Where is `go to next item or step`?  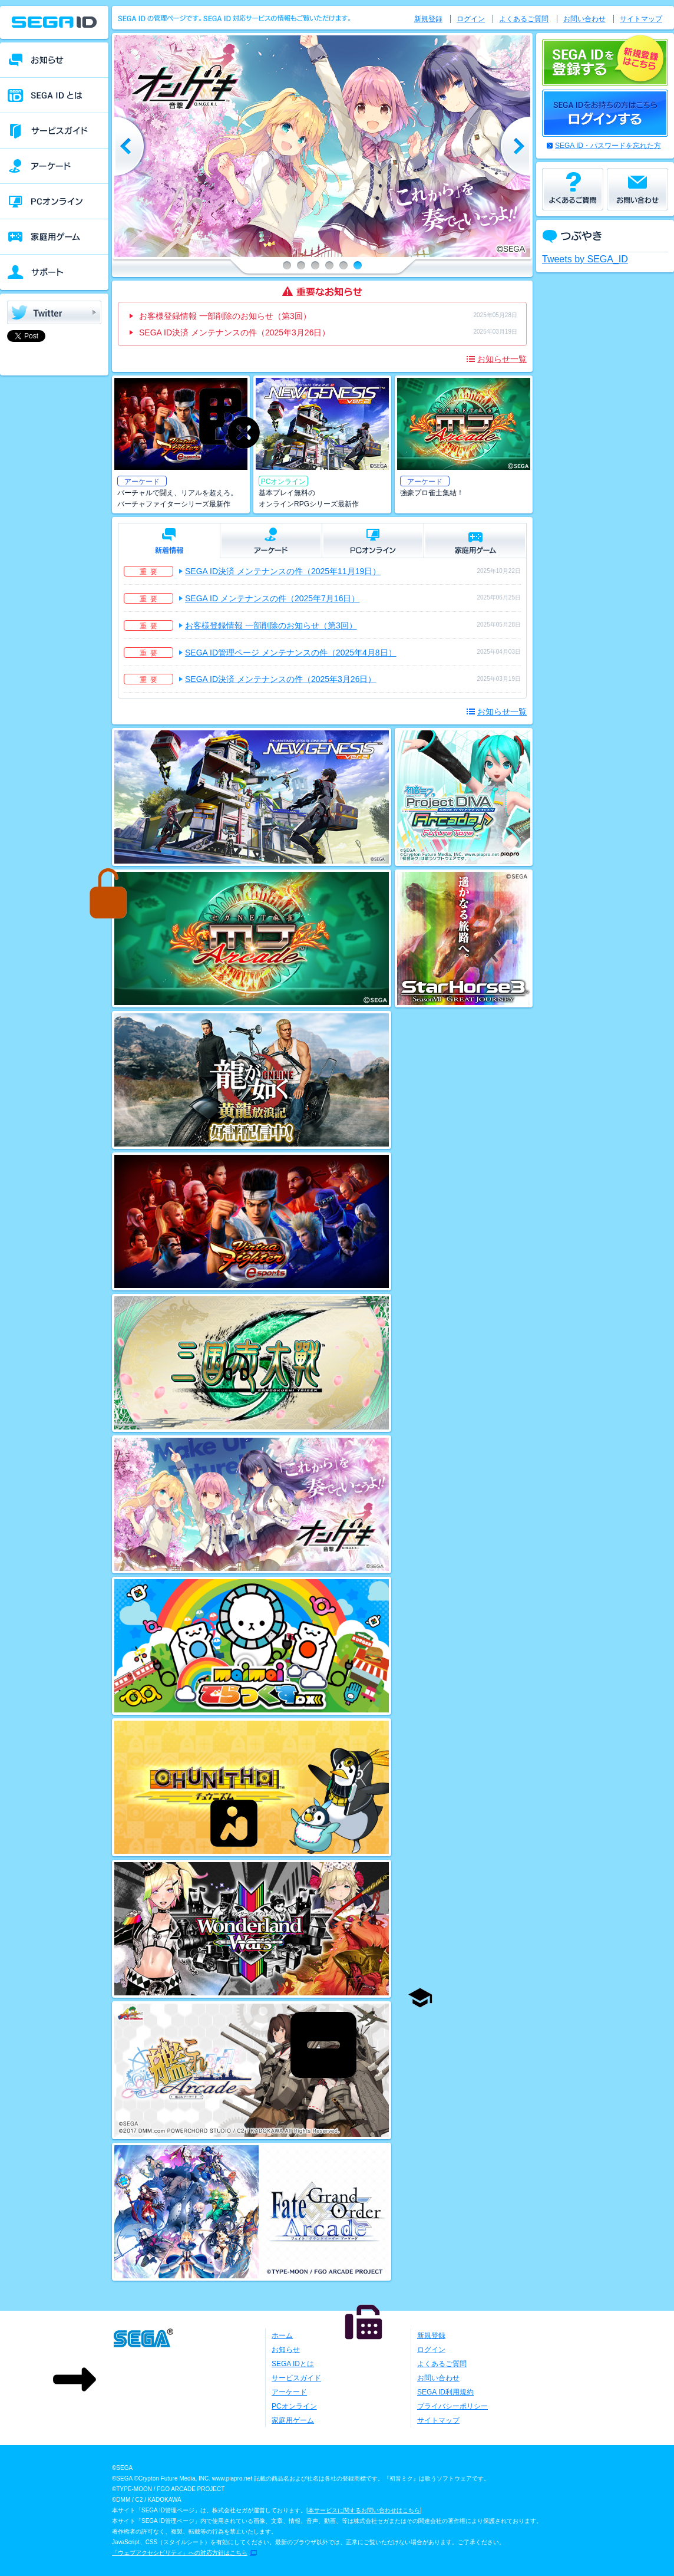
go to next item or step is located at coordinates (74, 2379).